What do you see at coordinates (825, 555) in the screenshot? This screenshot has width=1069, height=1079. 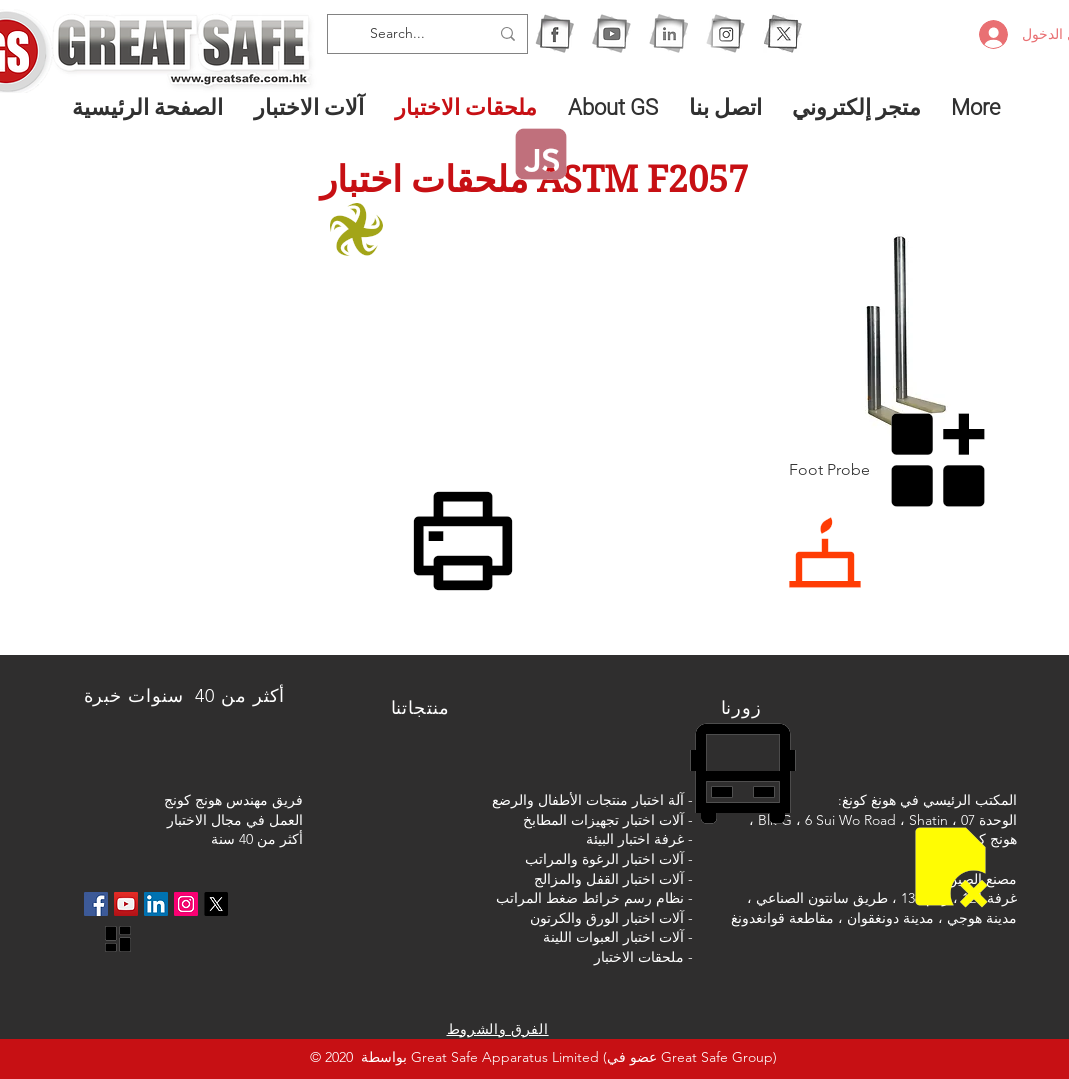 I see `view birthday or celebration notifications` at bounding box center [825, 555].